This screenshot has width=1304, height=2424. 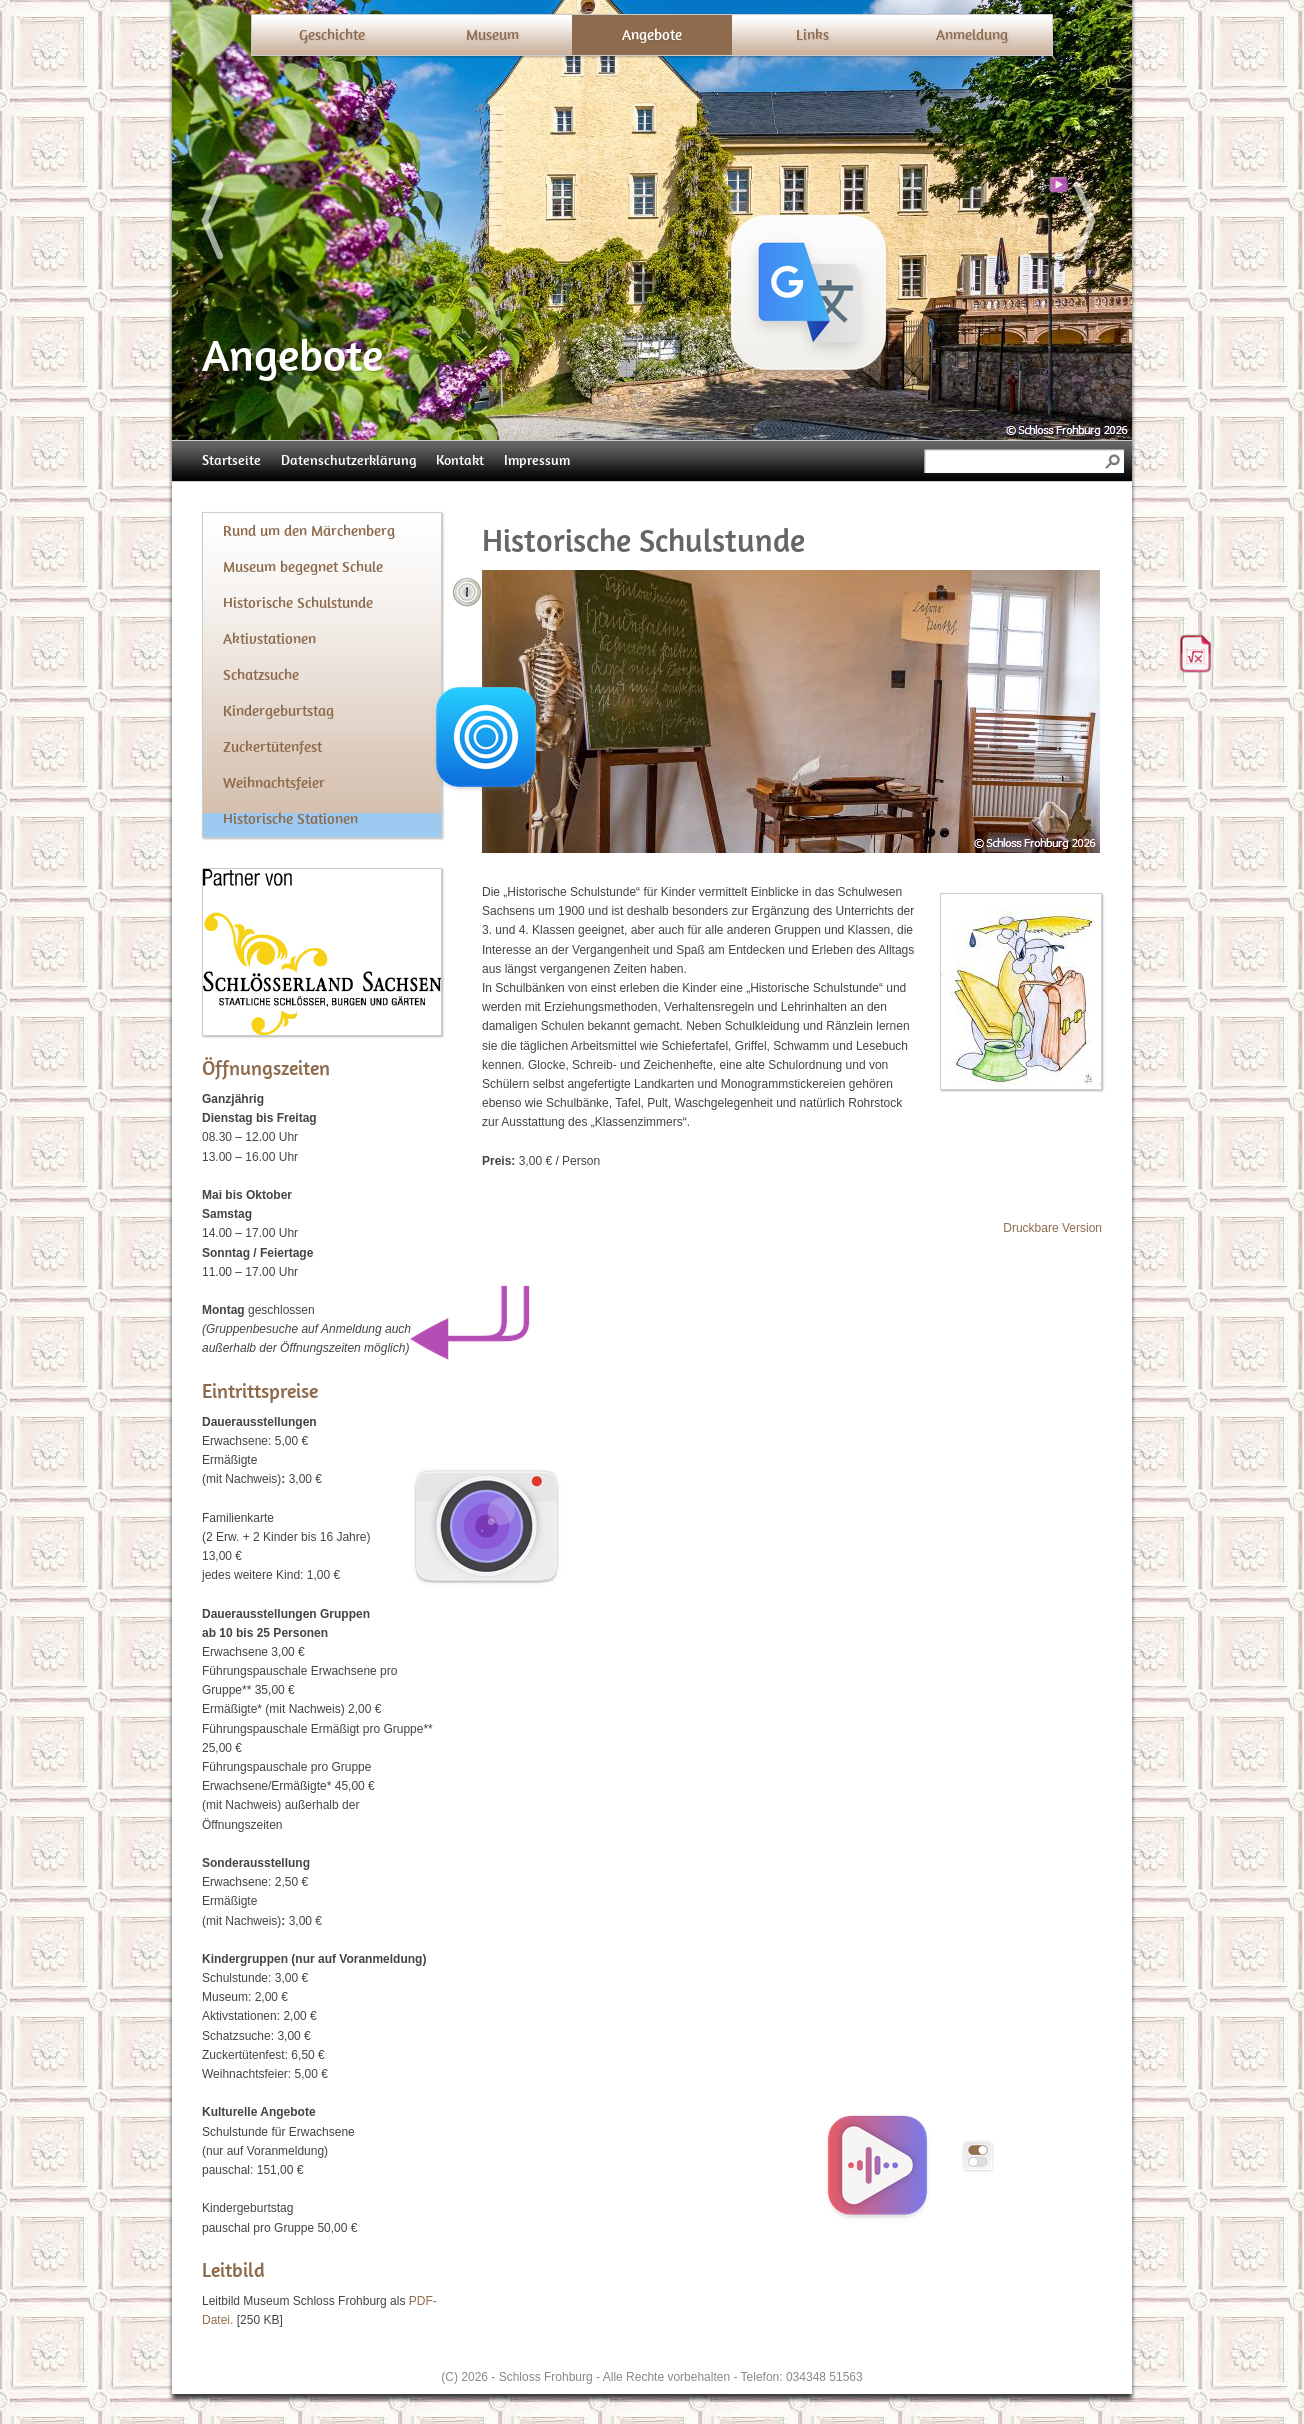 I want to click on open multimedia or media player app, so click(x=1058, y=184).